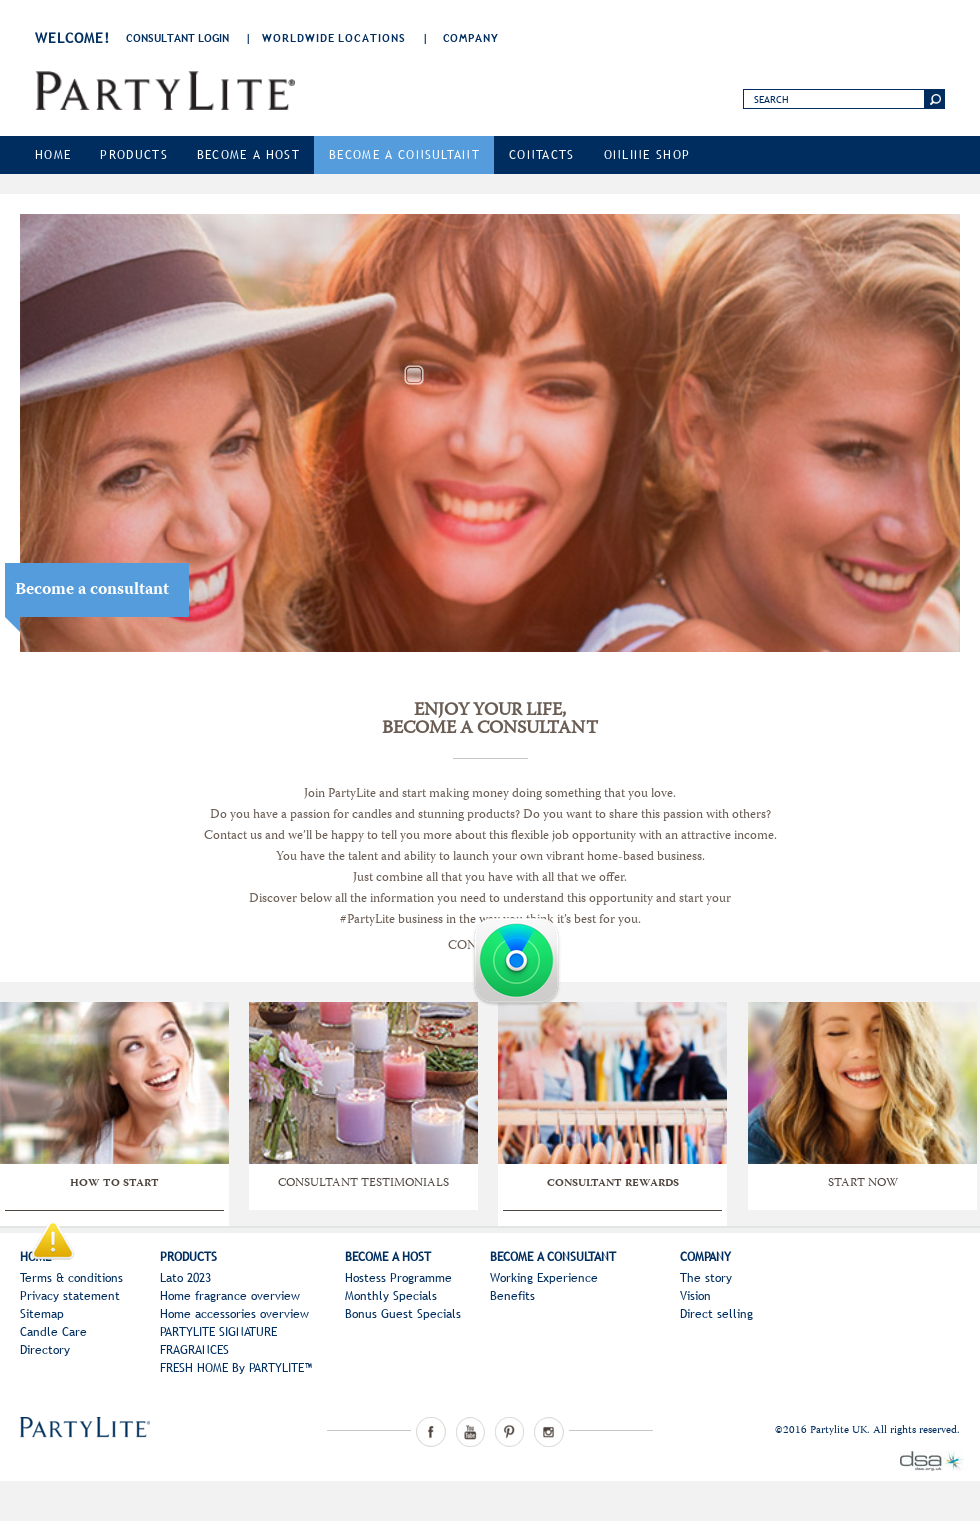 Image resolution: width=980 pixels, height=1521 pixels. Describe the element at coordinates (53, 1240) in the screenshot. I see `open diagnostics reporter to view system issues` at that location.